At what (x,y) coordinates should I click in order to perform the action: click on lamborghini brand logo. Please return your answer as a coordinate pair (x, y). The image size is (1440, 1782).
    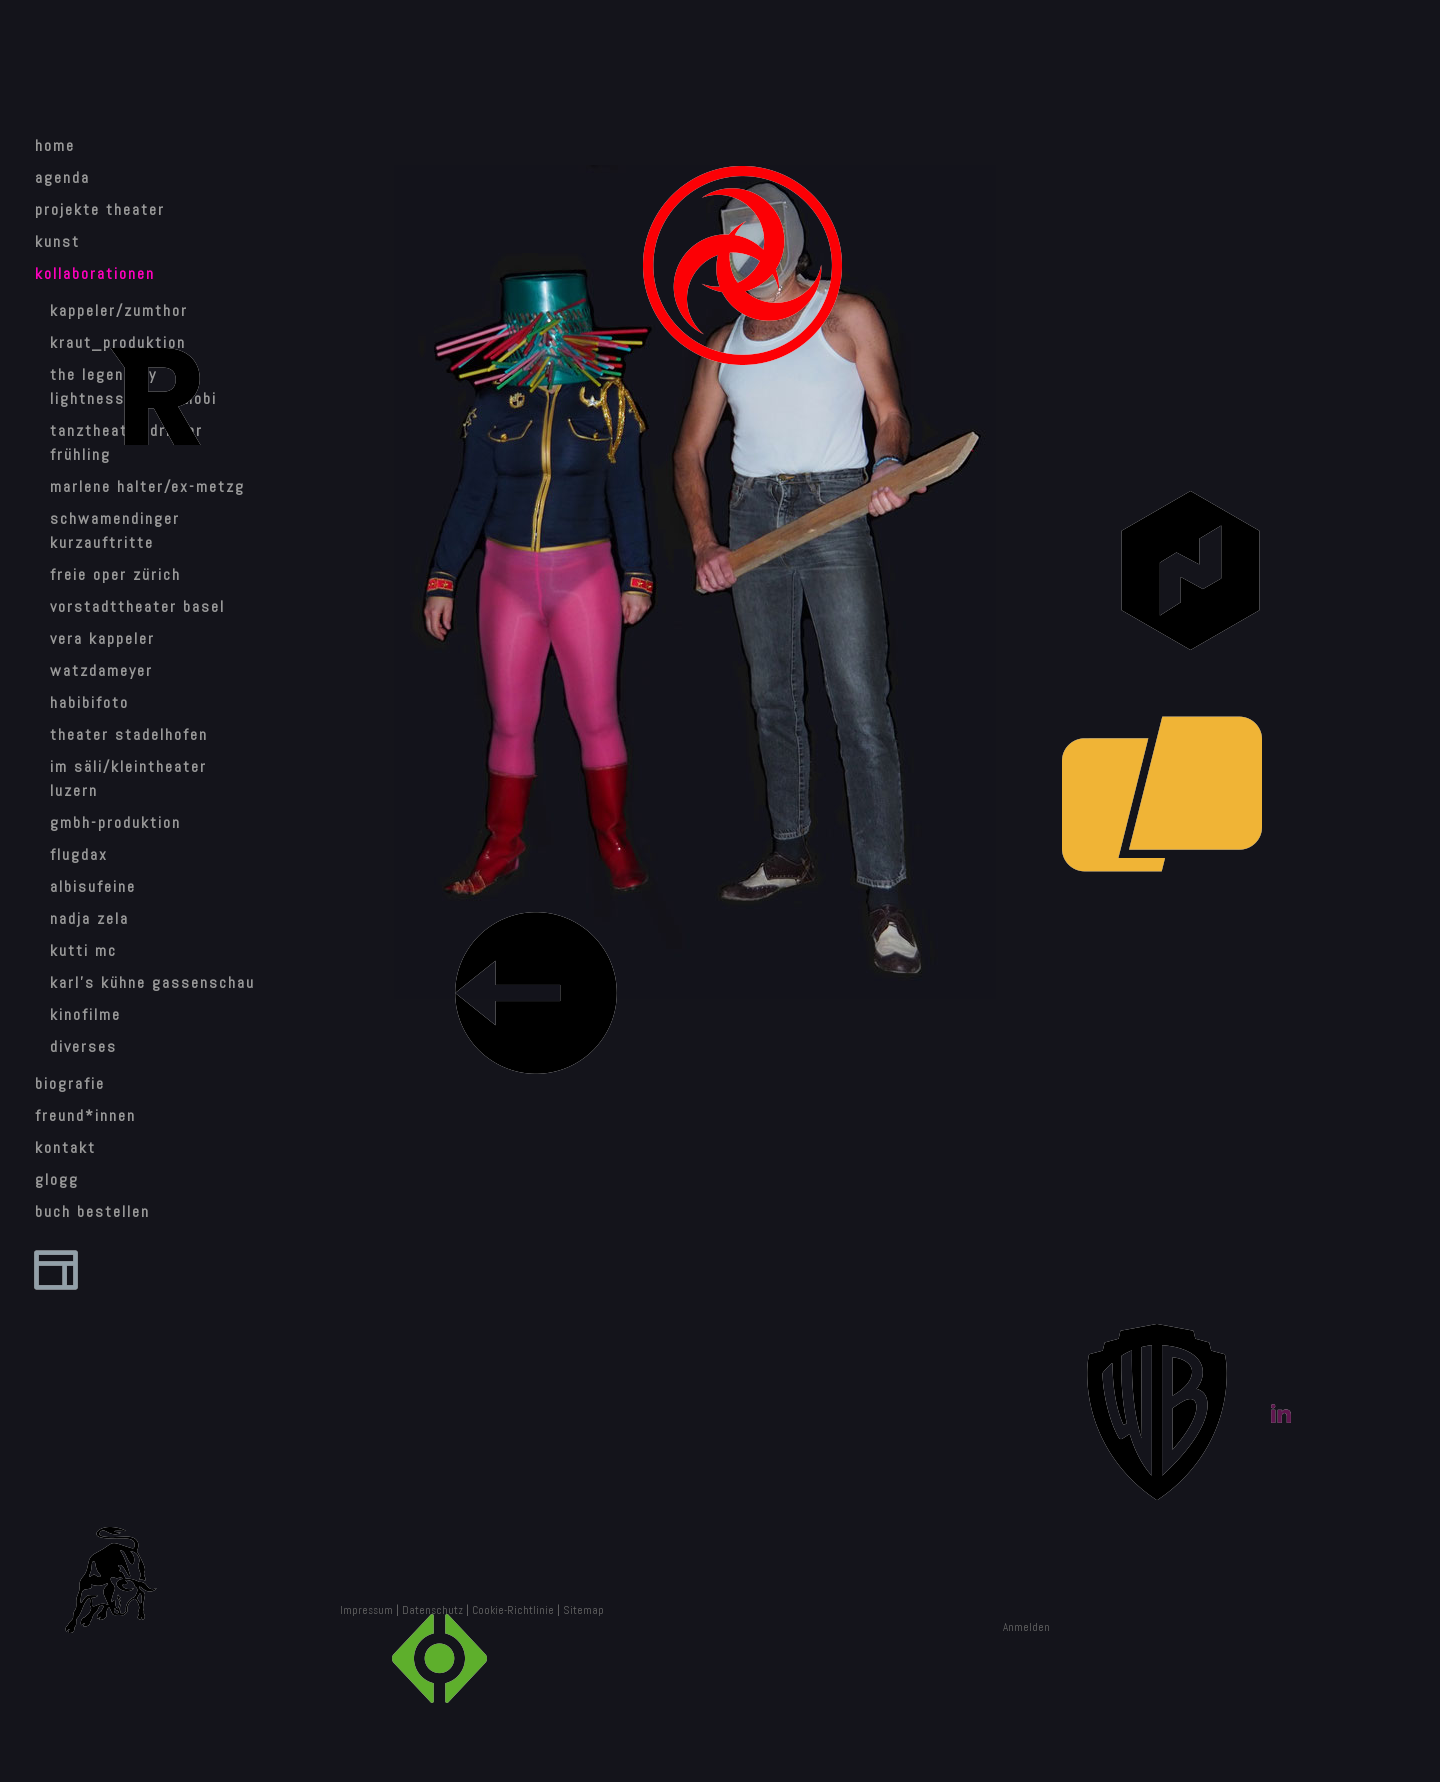
    Looking at the image, I should click on (111, 1580).